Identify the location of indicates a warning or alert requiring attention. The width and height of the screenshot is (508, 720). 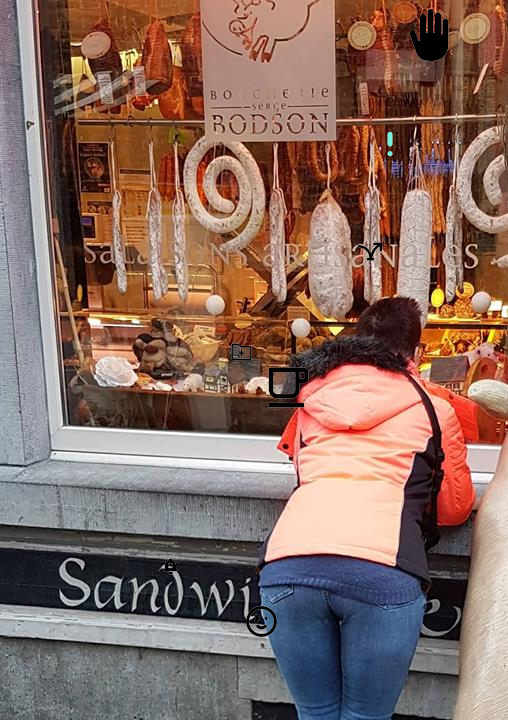
(390, 144).